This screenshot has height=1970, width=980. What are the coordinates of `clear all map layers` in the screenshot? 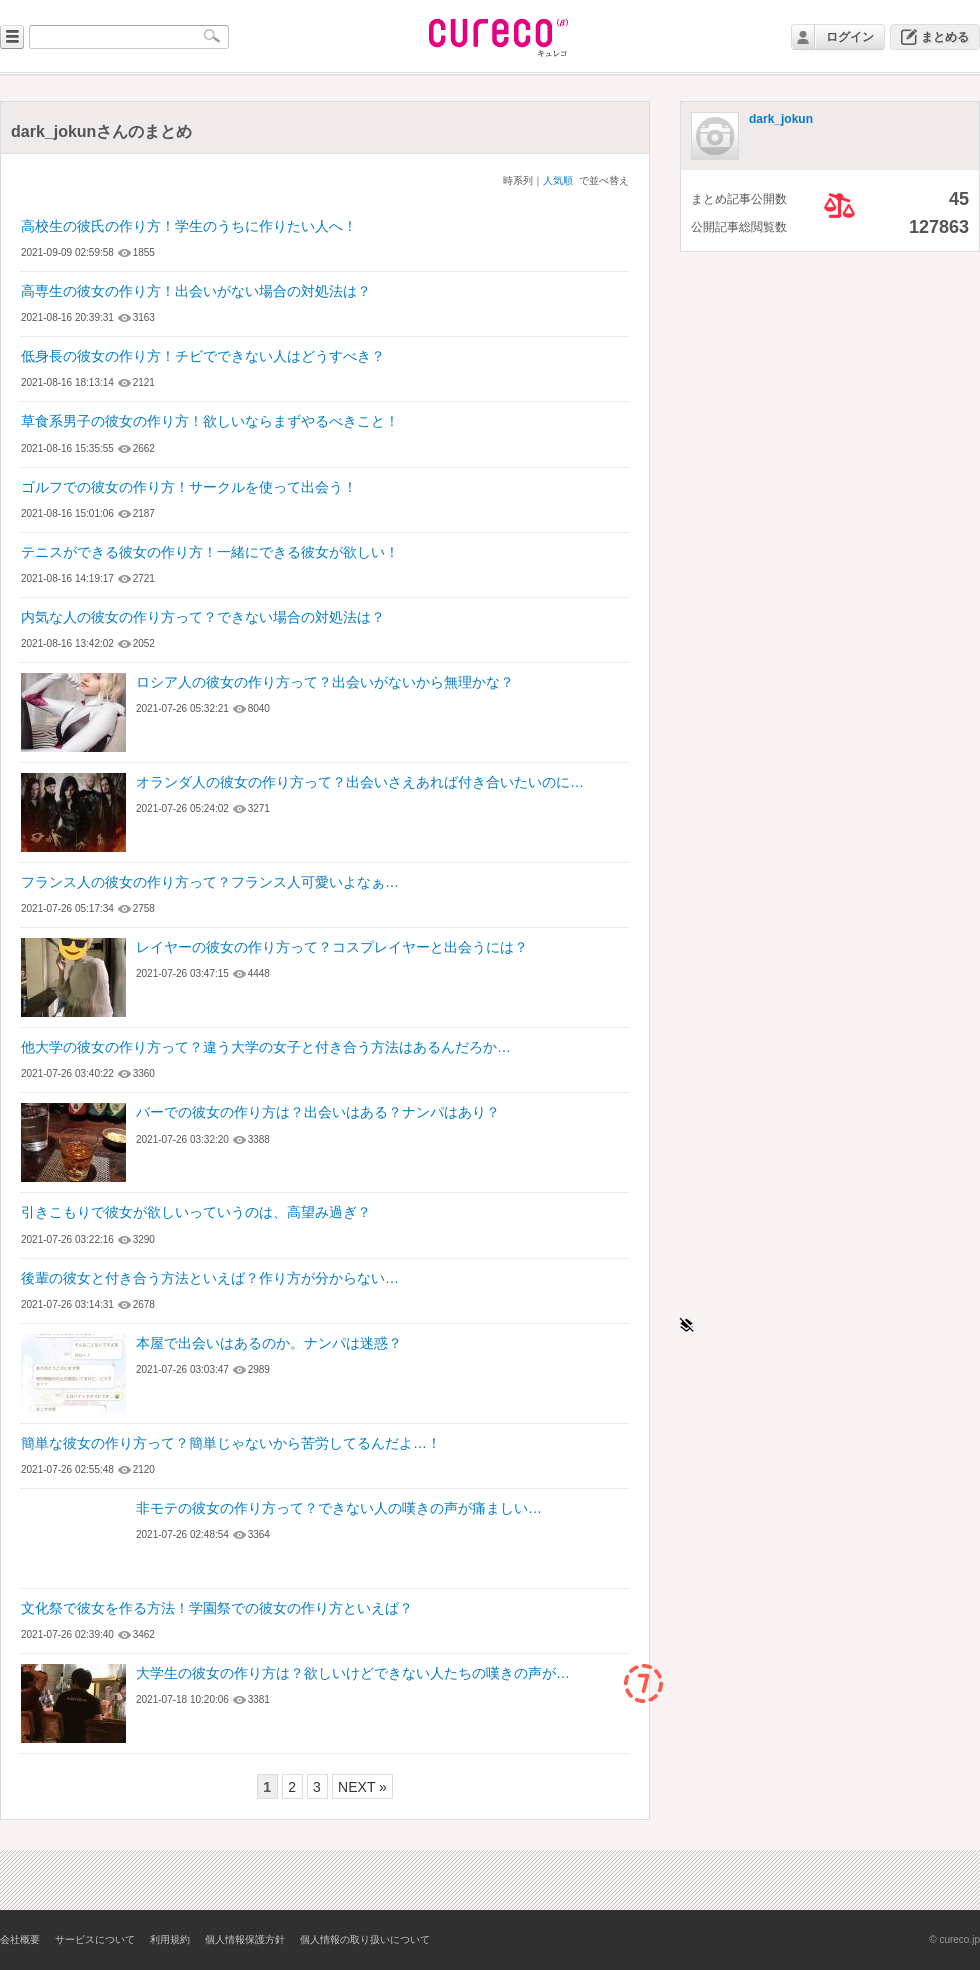 It's located at (686, 1325).